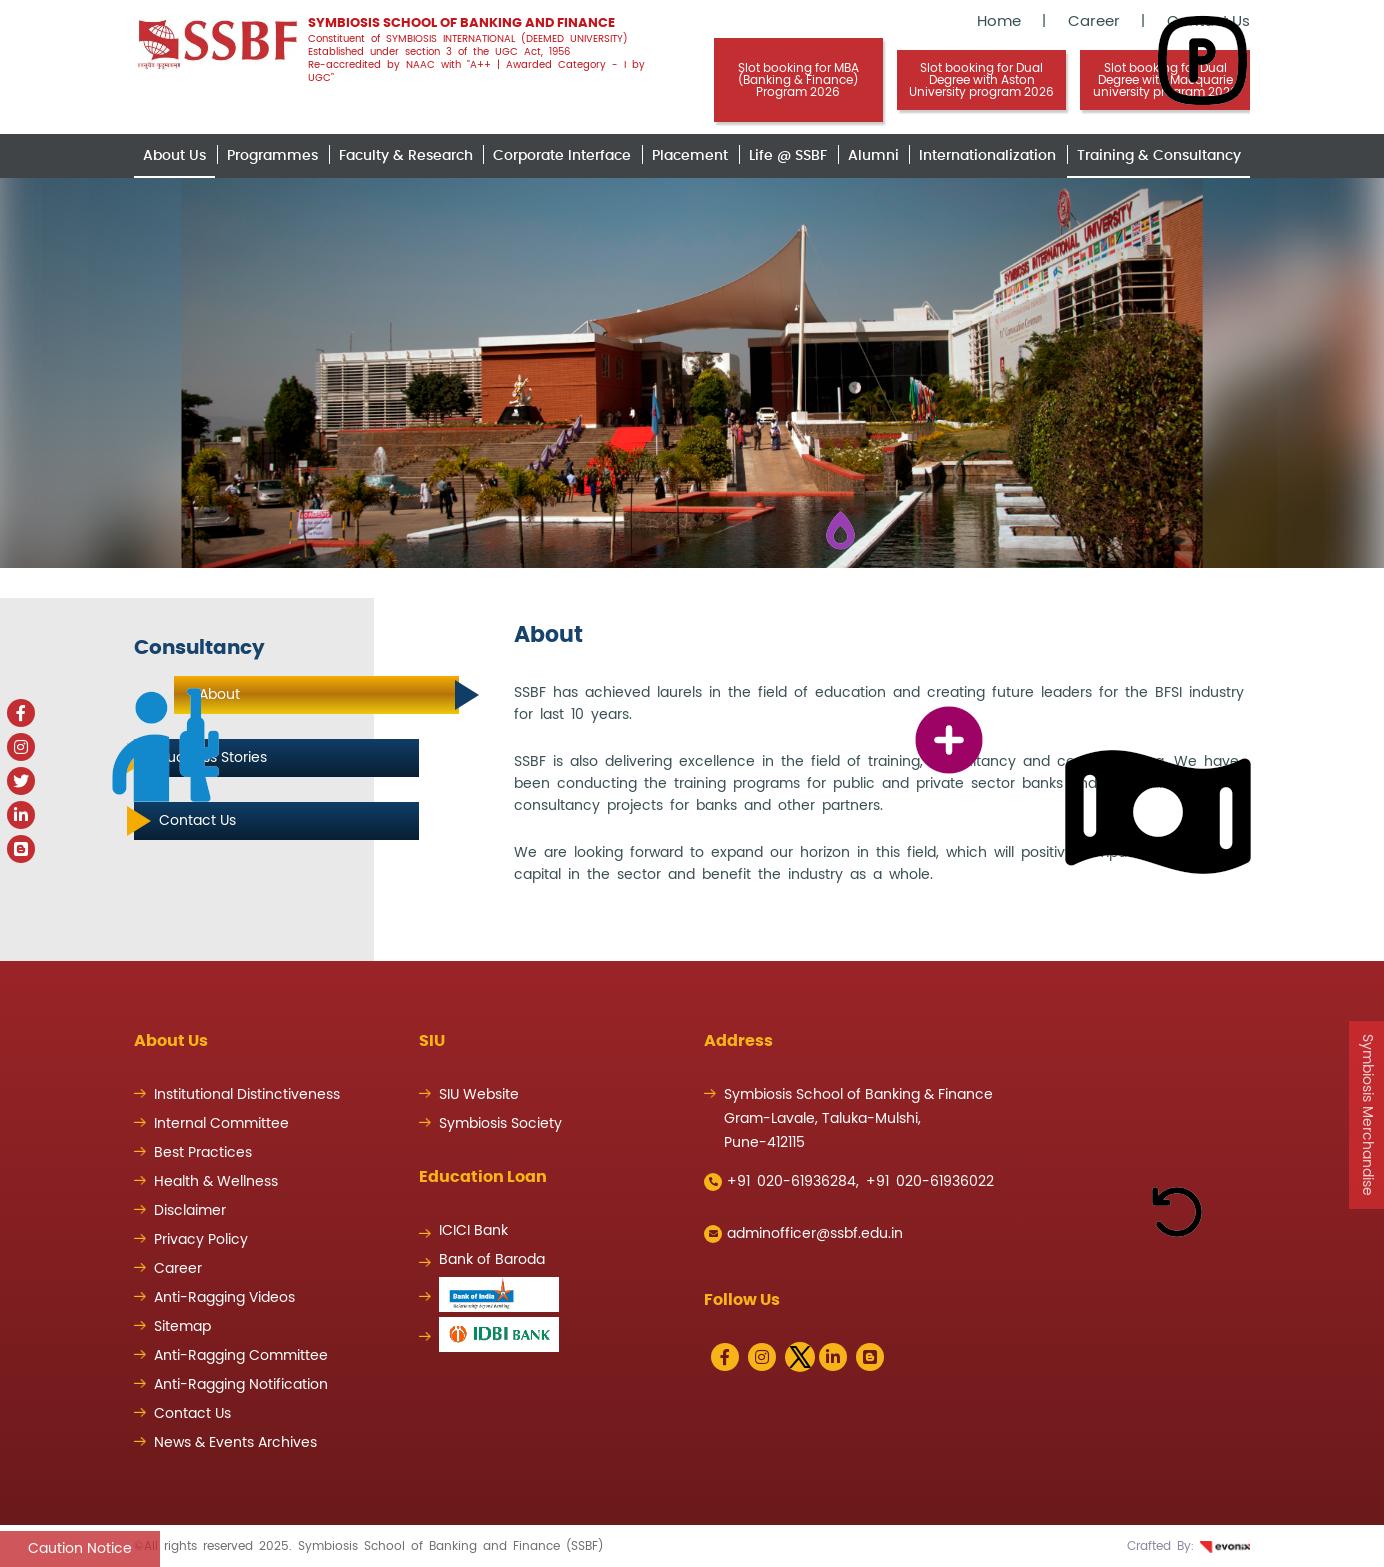  What do you see at coordinates (162, 745) in the screenshot?
I see `indicates military or armed personnel` at bounding box center [162, 745].